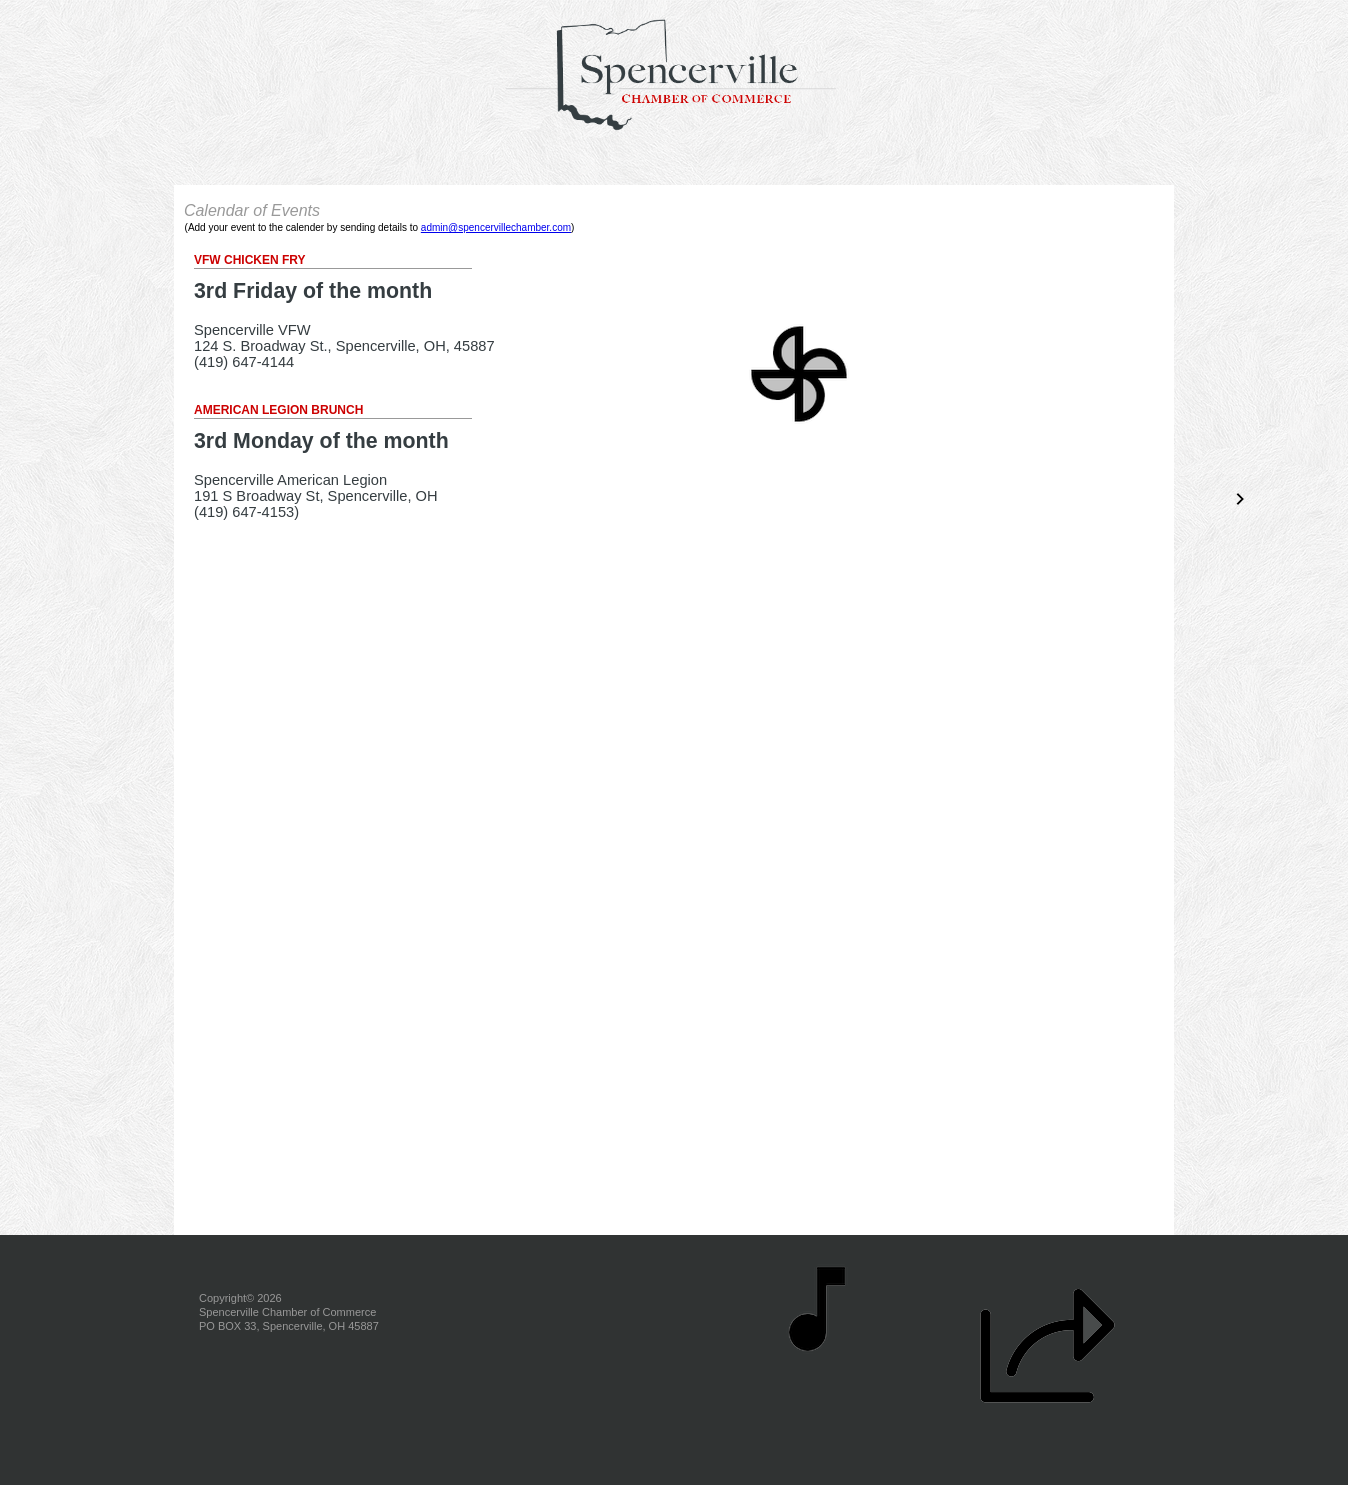 Image resolution: width=1348 pixels, height=1485 pixels. Describe the element at coordinates (1047, 1340) in the screenshot. I see `share this content with others` at that location.